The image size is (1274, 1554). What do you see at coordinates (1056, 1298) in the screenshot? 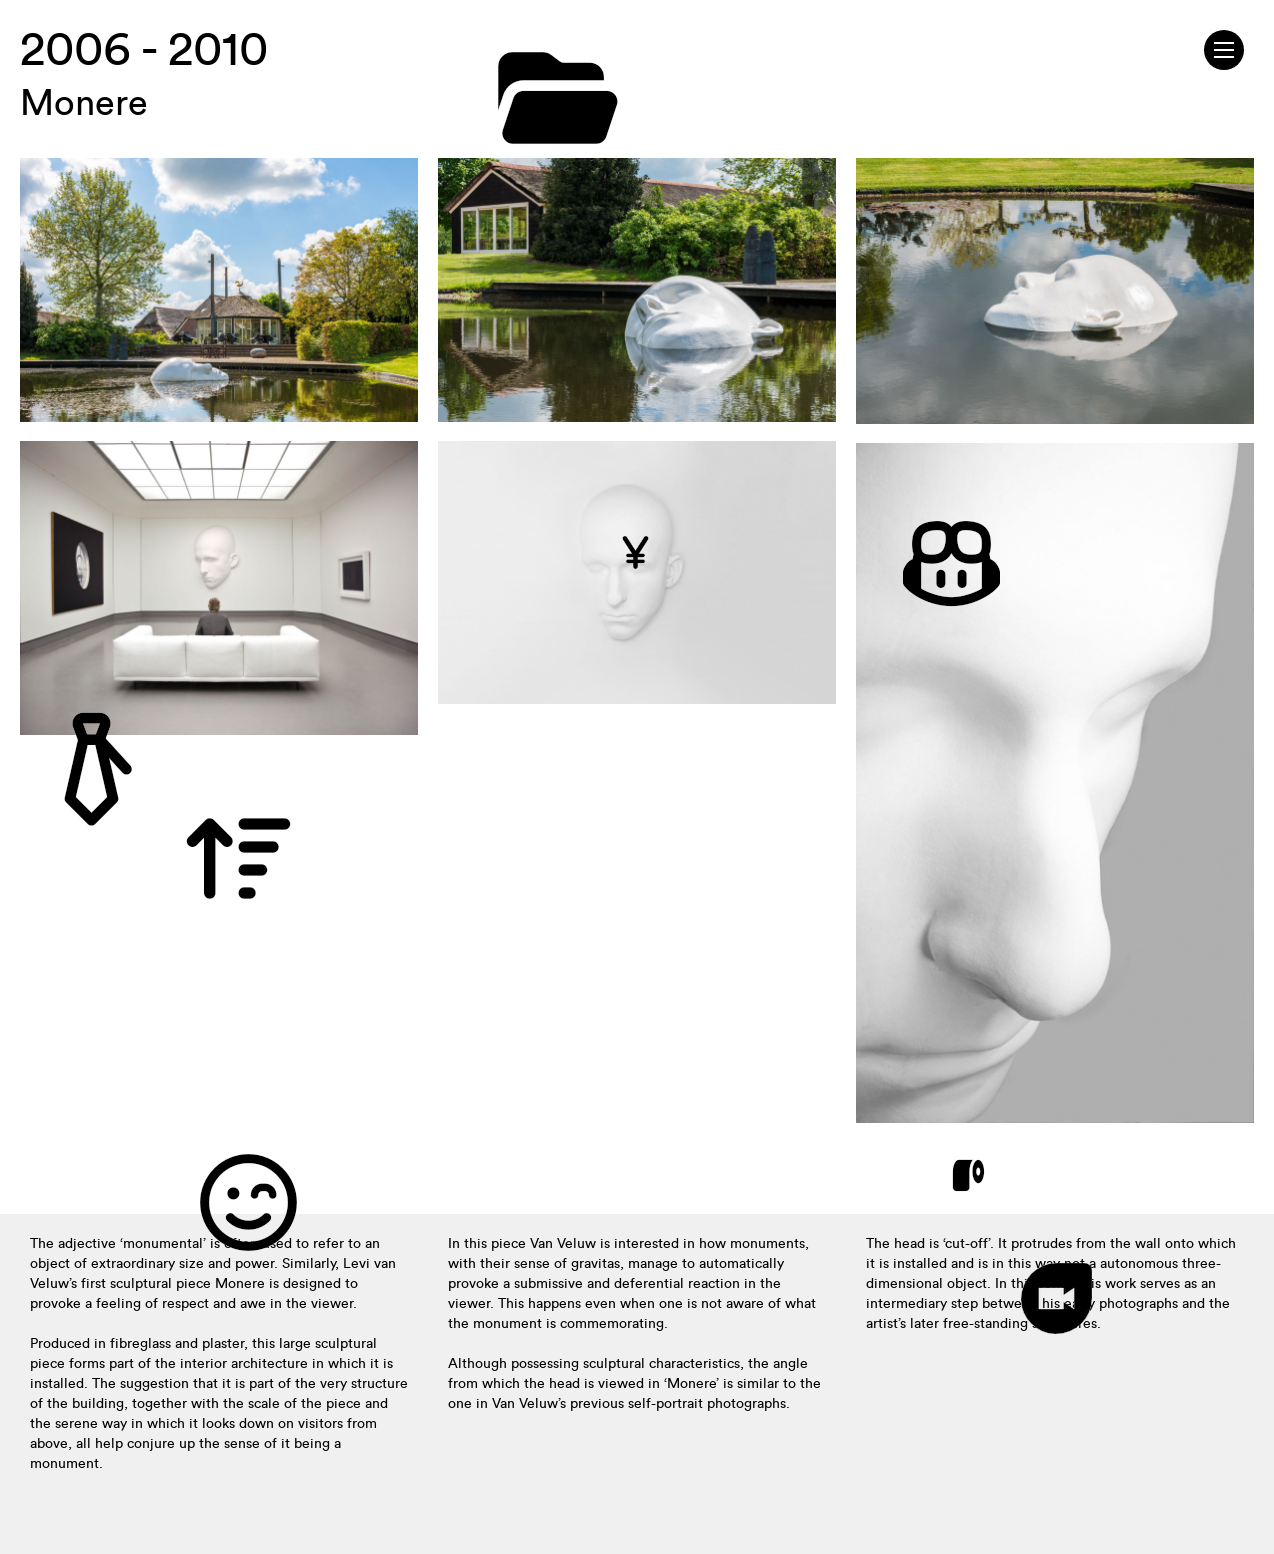
I see `open google duo video calling app` at bounding box center [1056, 1298].